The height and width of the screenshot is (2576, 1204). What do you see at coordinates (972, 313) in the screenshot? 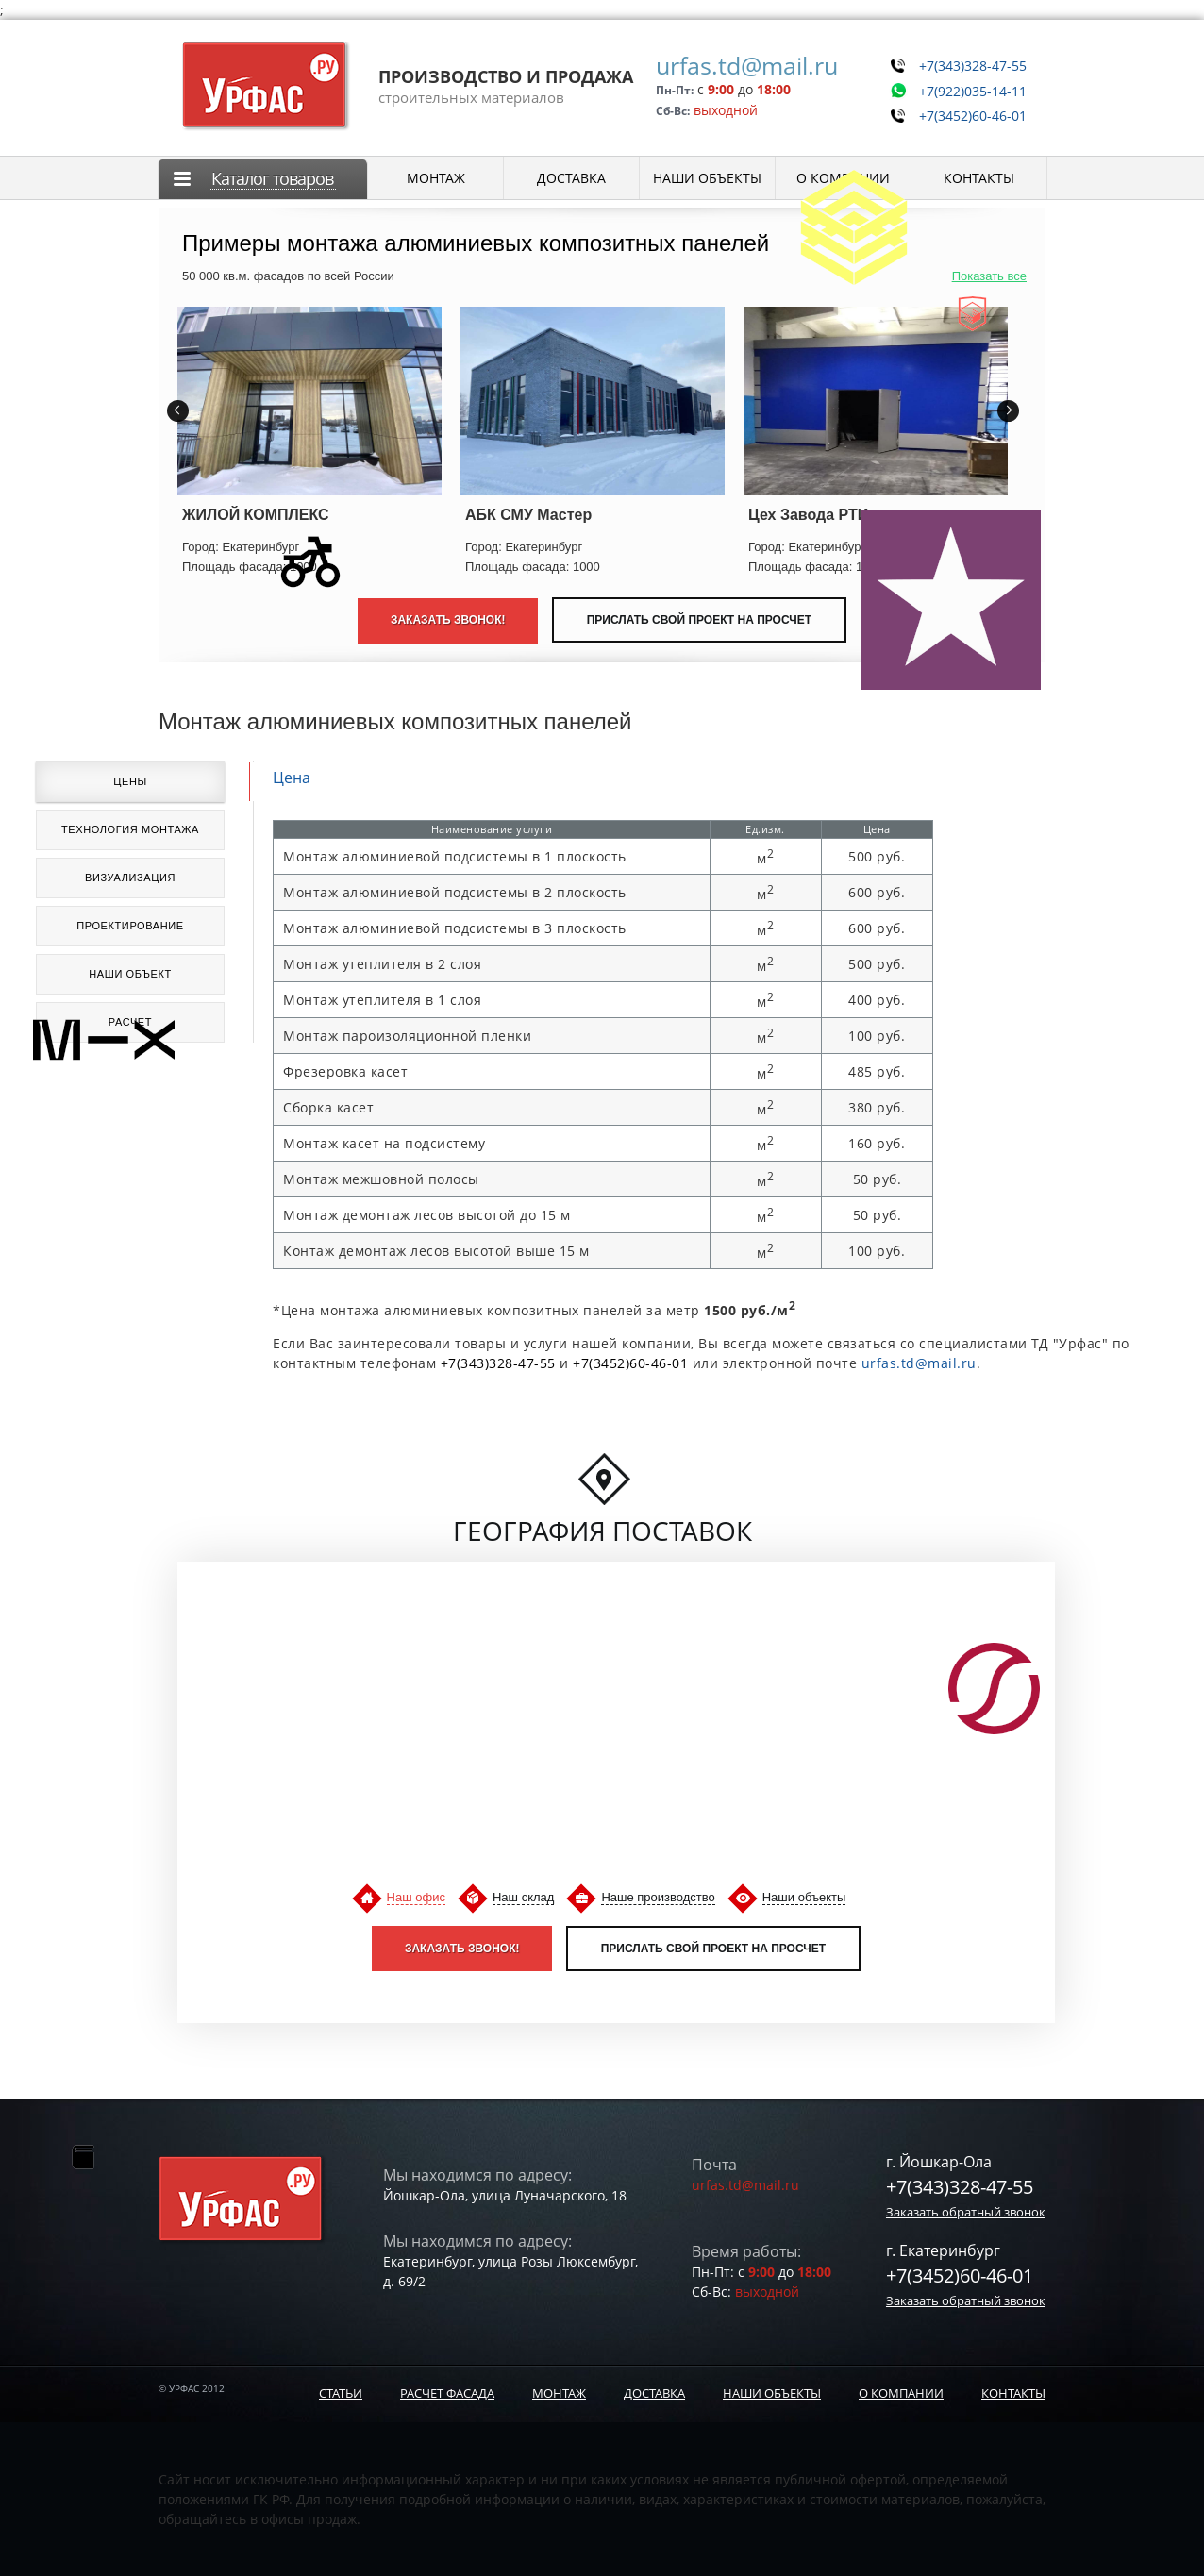
I see `htmlacademy brand logo` at bounding box center [972, 313].